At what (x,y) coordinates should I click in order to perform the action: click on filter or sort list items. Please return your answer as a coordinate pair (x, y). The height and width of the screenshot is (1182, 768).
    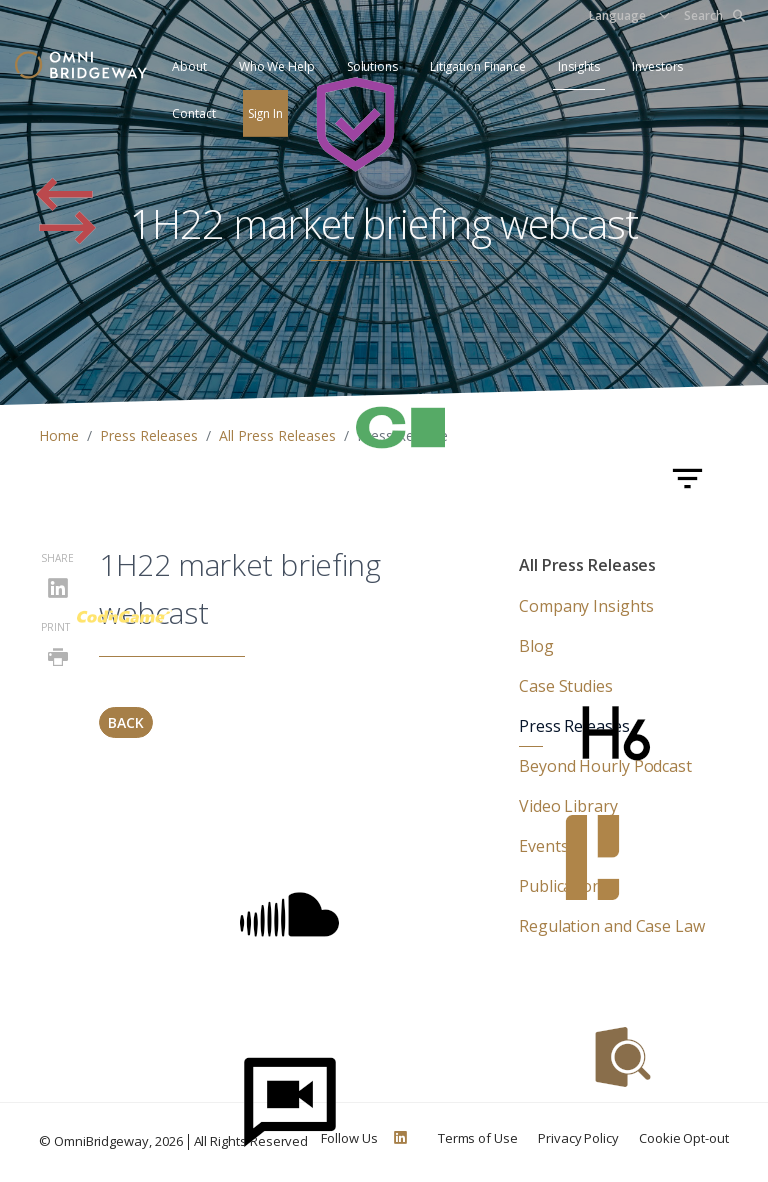
    Looking at the image, I should click on (687, 478).